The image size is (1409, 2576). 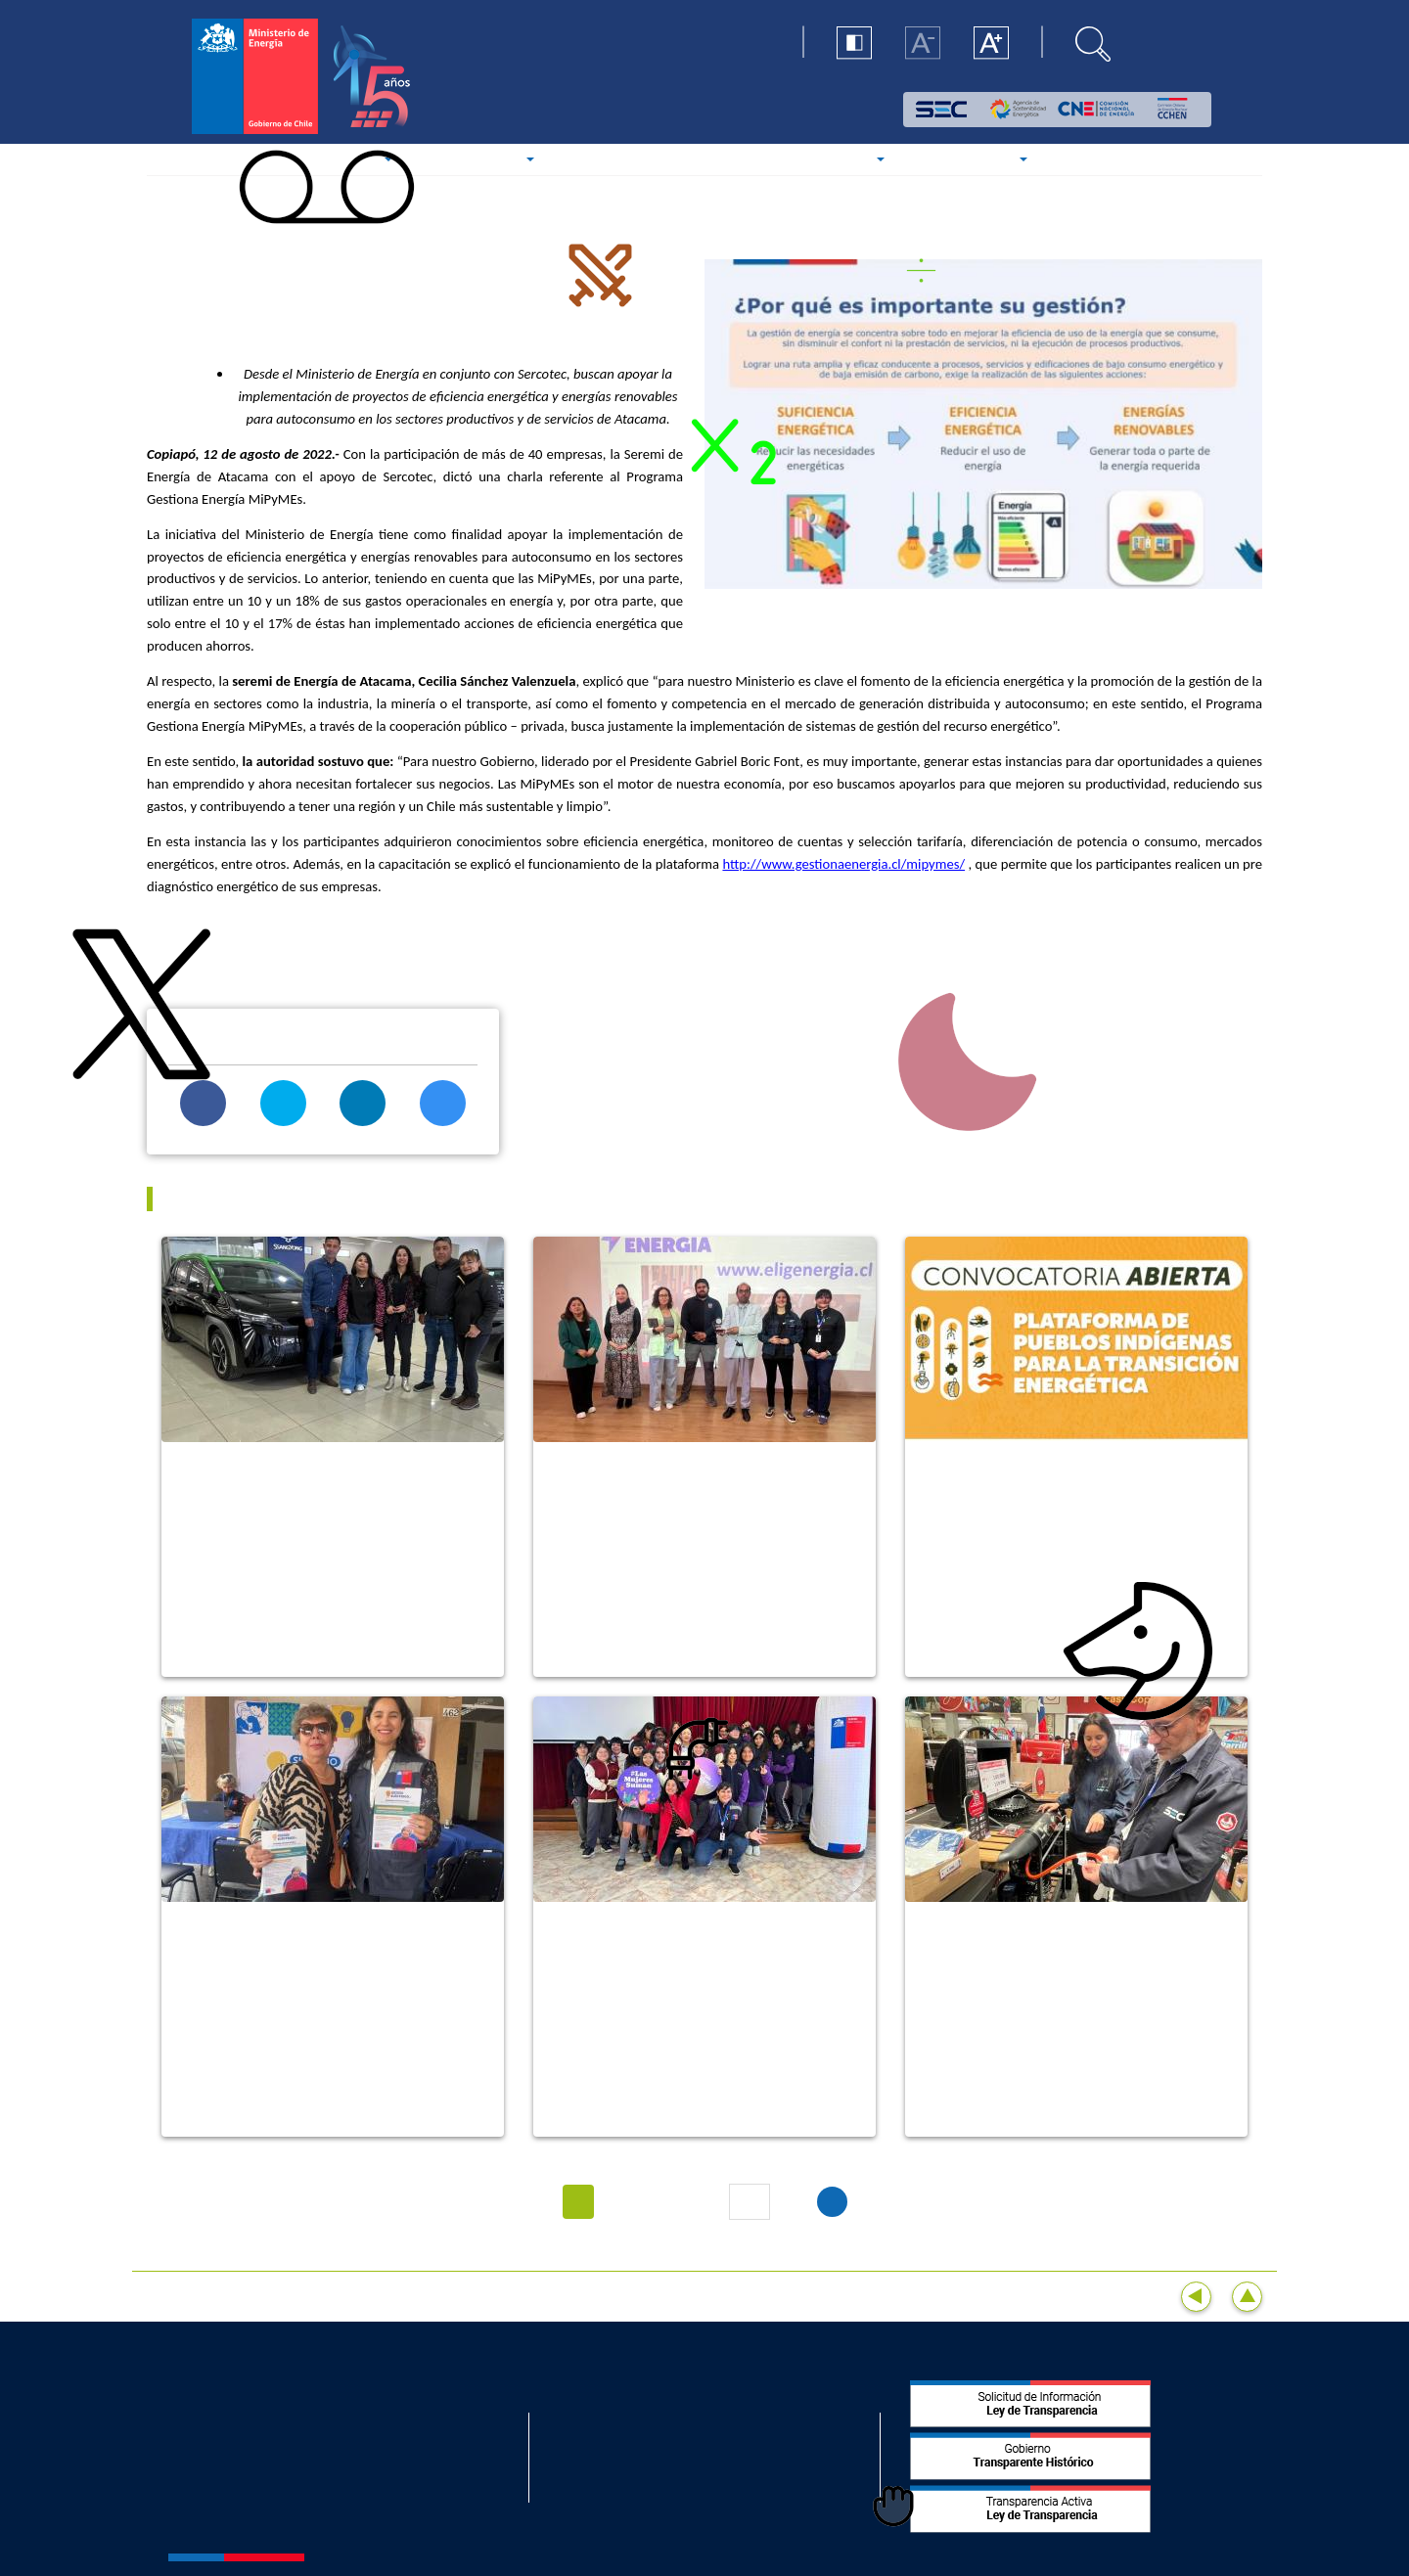 What do you see at coordinates (141, 1004) in the screenshot?
I see `open the X (formerly Twitter) app` at bounding box center [141, 1004].